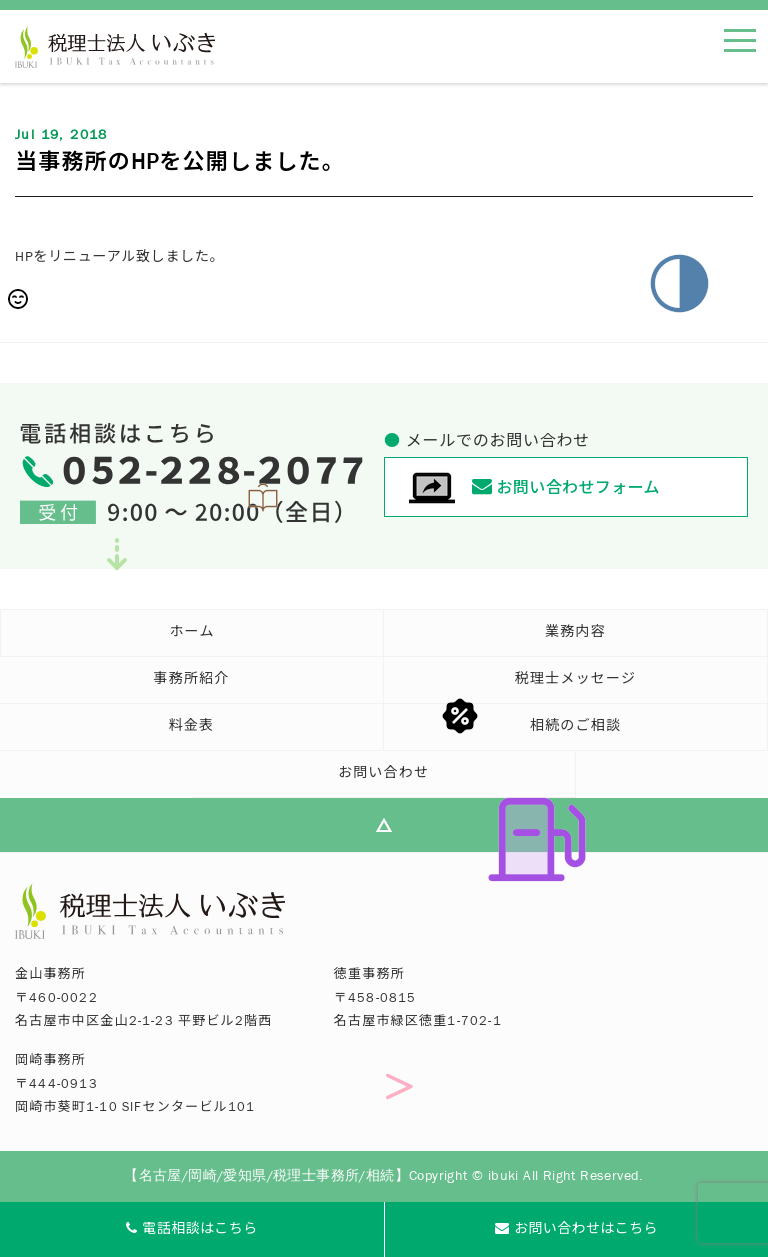  Describe the element at coordinates (533, 839) in the screenshot. I see `find nearby gas stations` at that location.